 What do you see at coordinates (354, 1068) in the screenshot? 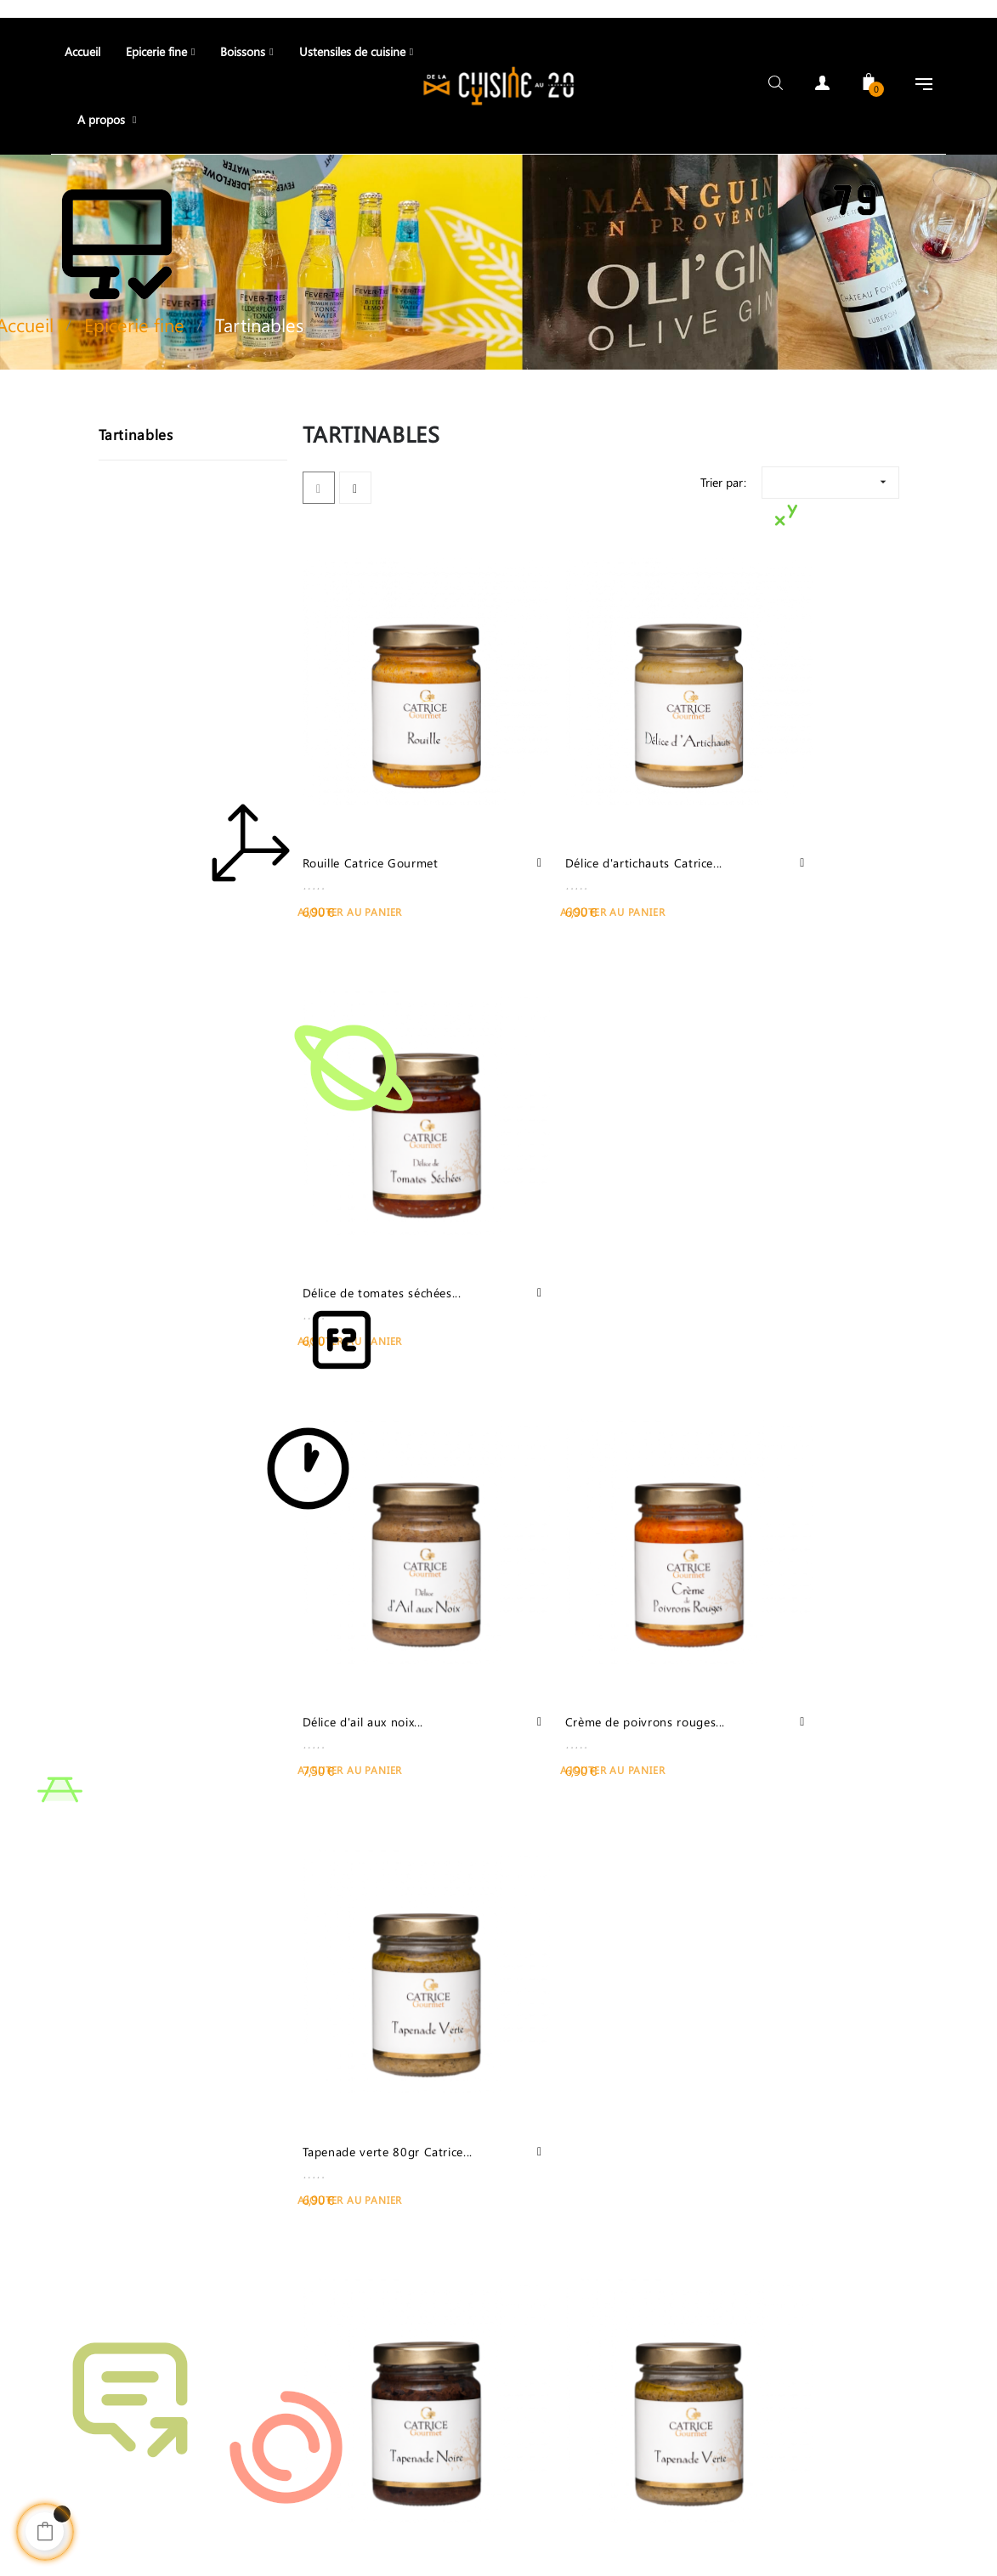
I see `explore global or worldwide content` at bounding box center [354, 1068].